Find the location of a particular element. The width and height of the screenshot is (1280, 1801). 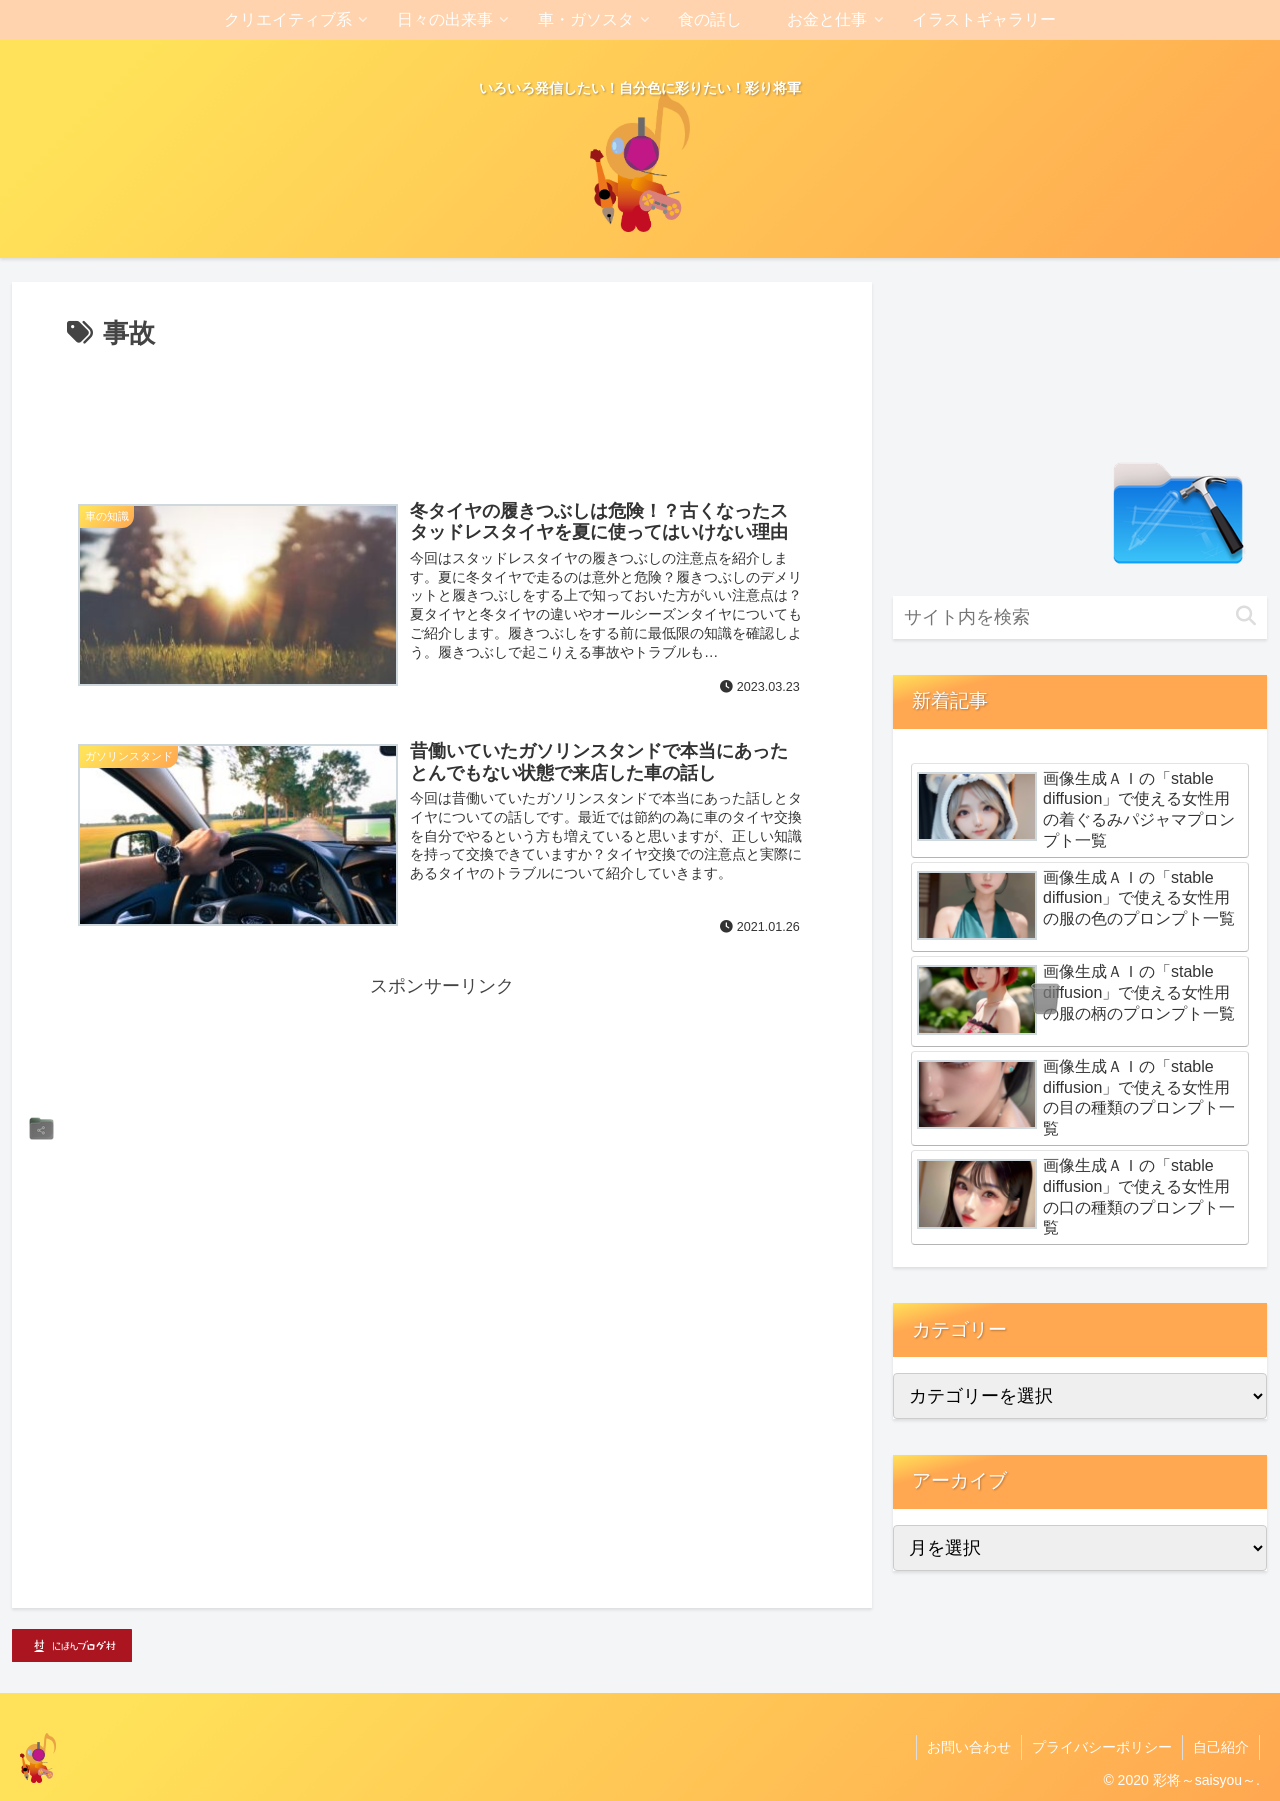

empty trash bin ready to receive deleted items is located at coordinates (1045, 998).